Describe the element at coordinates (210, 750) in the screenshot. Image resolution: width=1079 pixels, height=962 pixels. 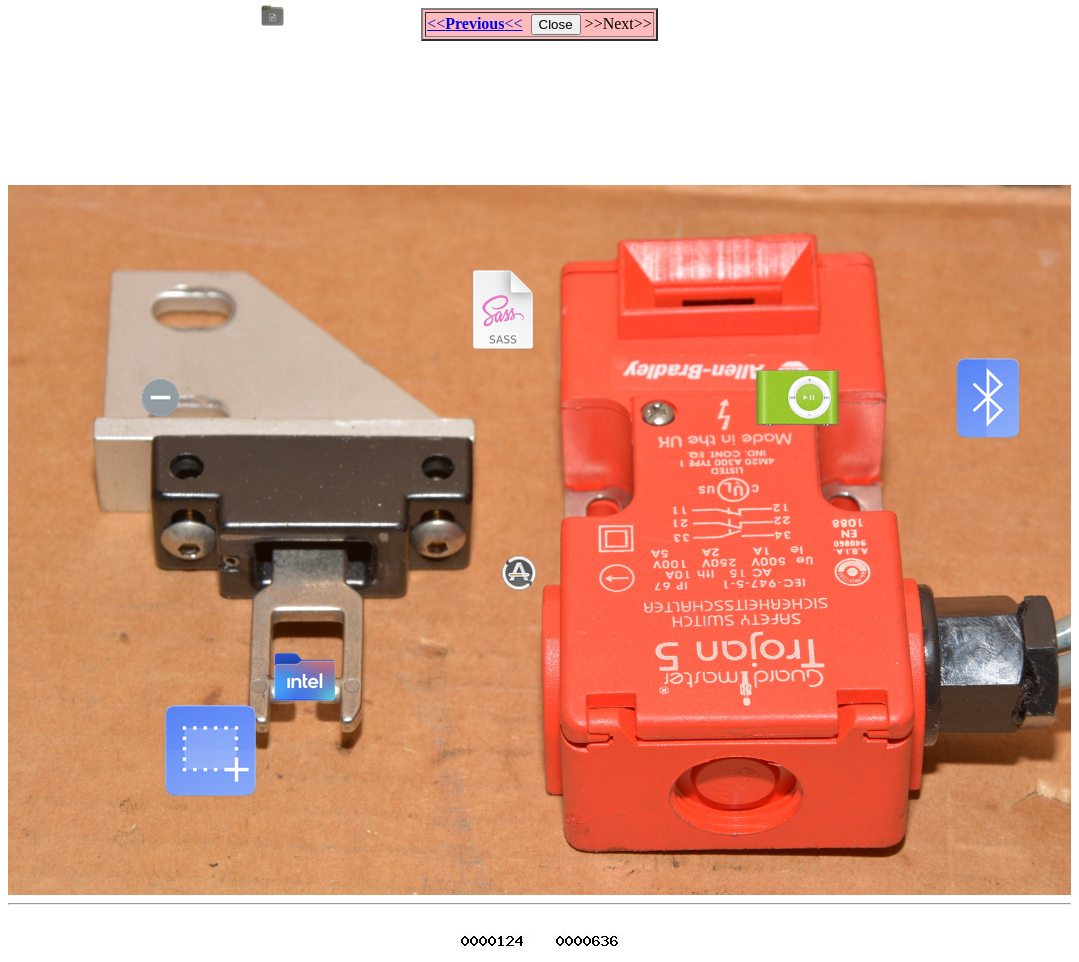
I see `take a screenshot` at that location.